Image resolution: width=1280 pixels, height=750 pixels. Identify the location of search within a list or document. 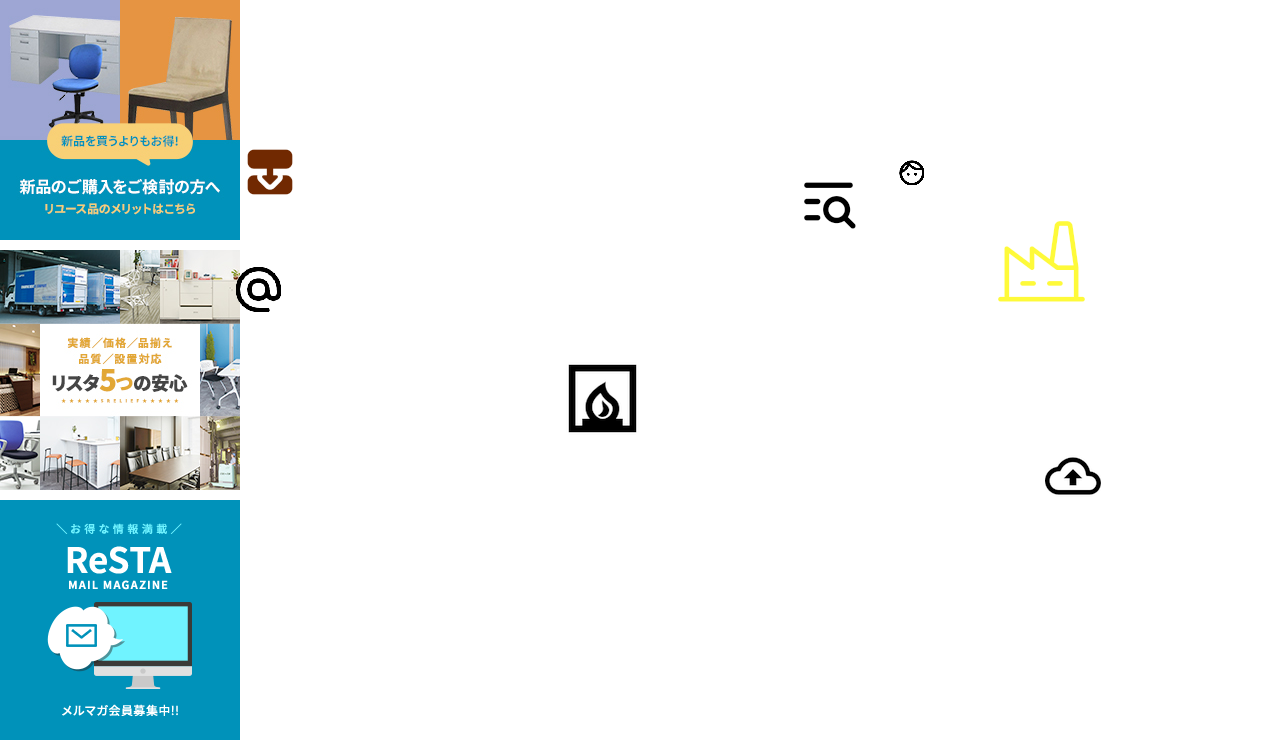
(828, 201).